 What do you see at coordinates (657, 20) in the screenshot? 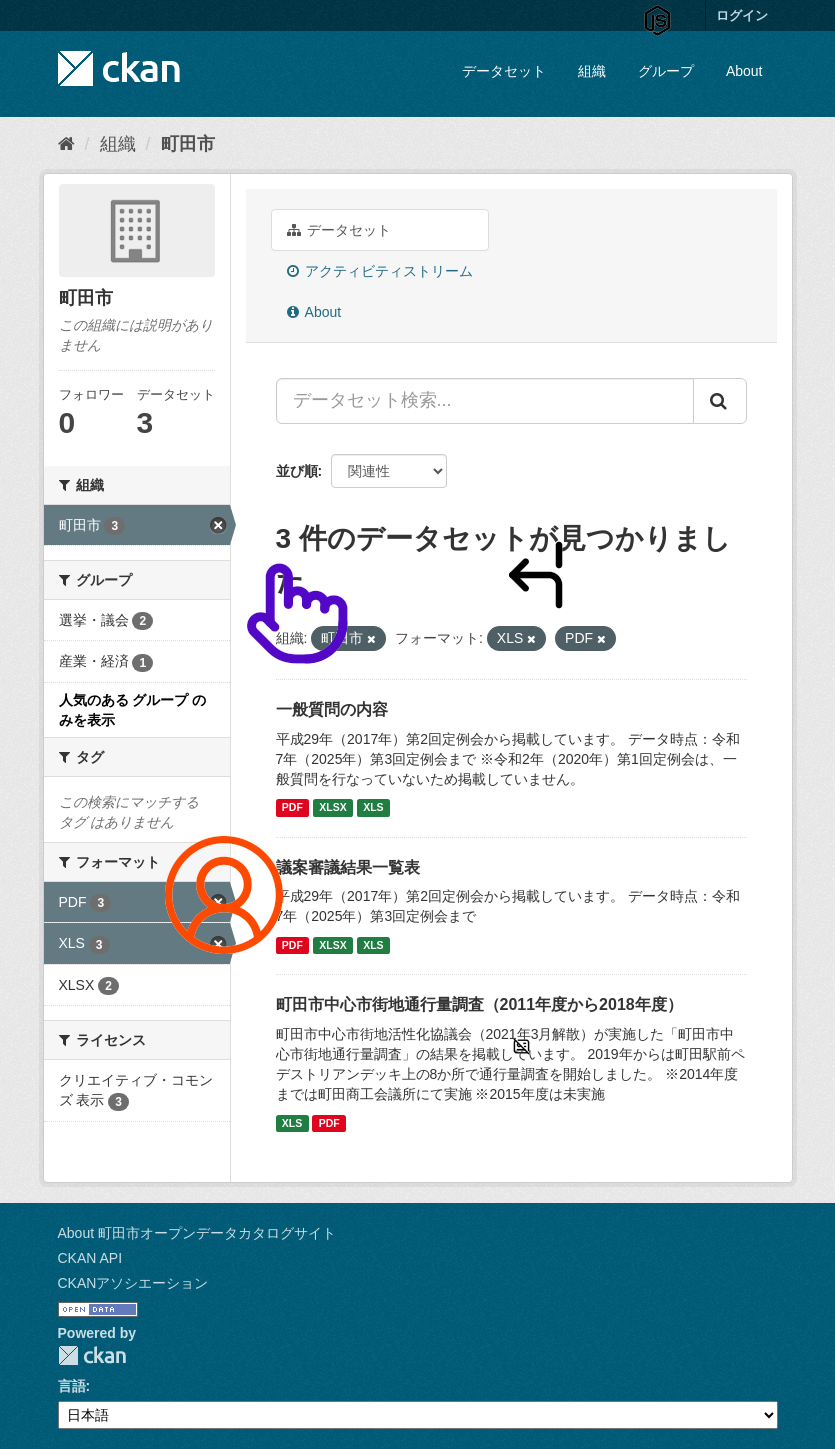
I see `Node.js runtime or server-side JavaScript indicator` at bounding box center [657, 20].